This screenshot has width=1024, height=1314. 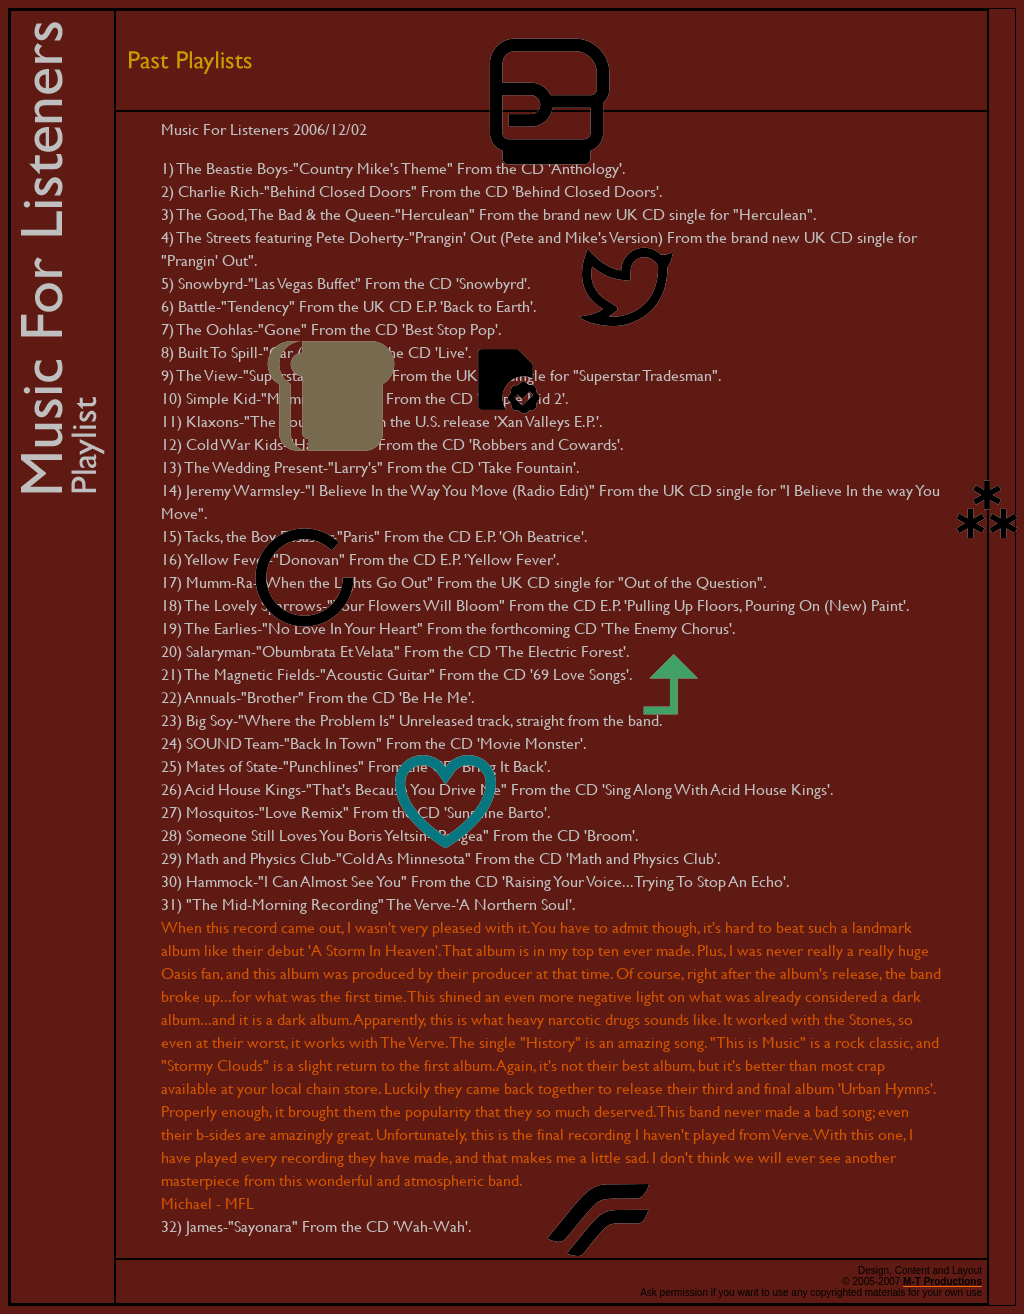 What do you see at coordinates (598, 1220) in the screenshot?
I see `Resurrection Remix OS logo` at bounding box center [598, 1220].